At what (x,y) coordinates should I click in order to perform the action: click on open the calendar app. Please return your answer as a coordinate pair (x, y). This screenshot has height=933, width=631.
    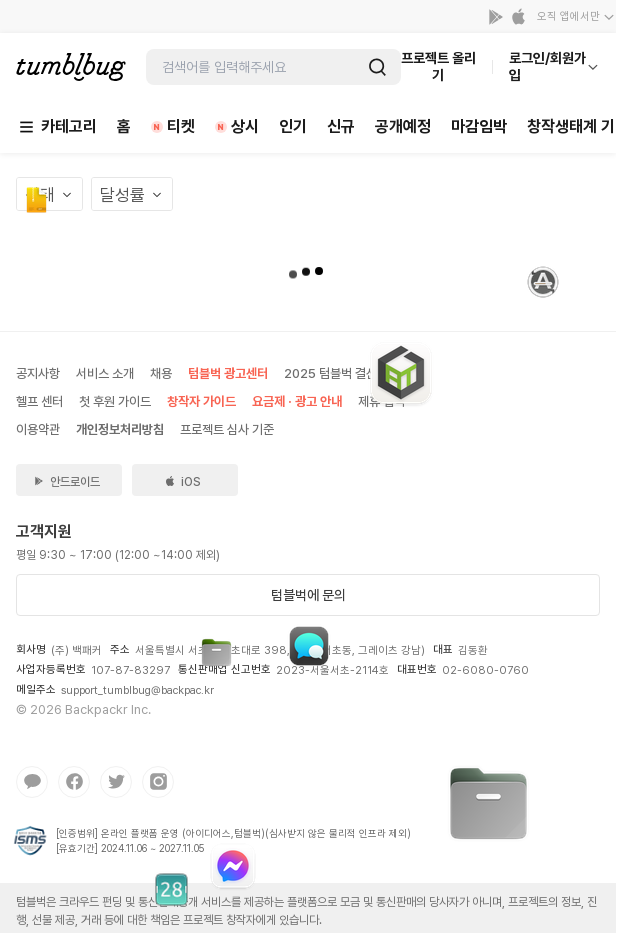
    Looking at the image, I should click on (171, 889).